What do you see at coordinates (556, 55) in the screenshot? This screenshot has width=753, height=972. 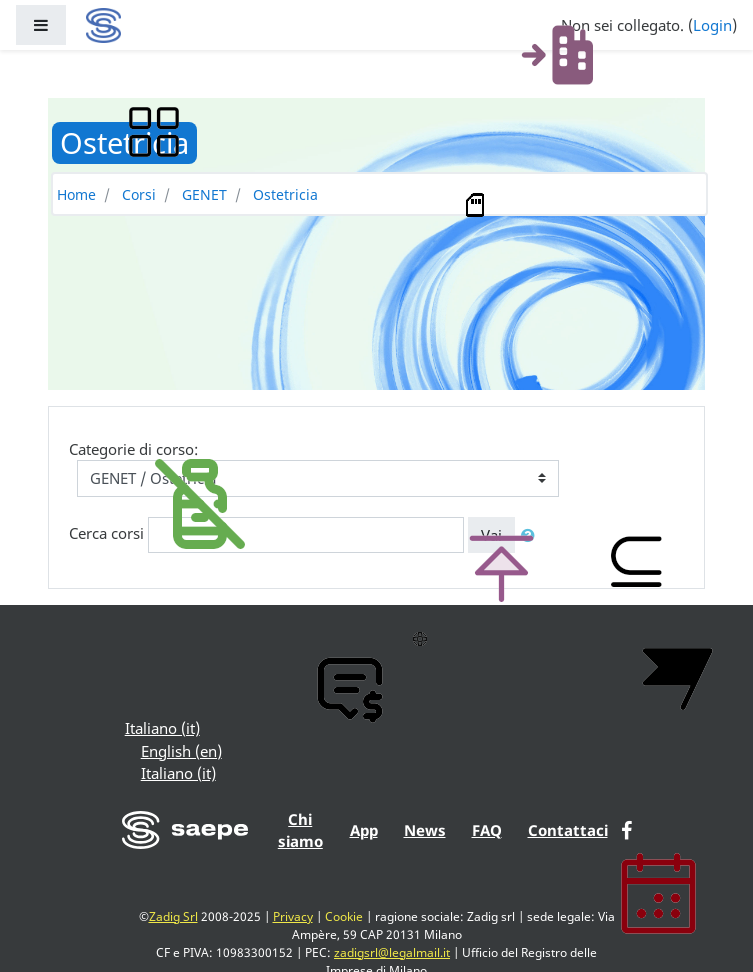 I see `navigate to city or urban area` at bounding box center [556, 55].